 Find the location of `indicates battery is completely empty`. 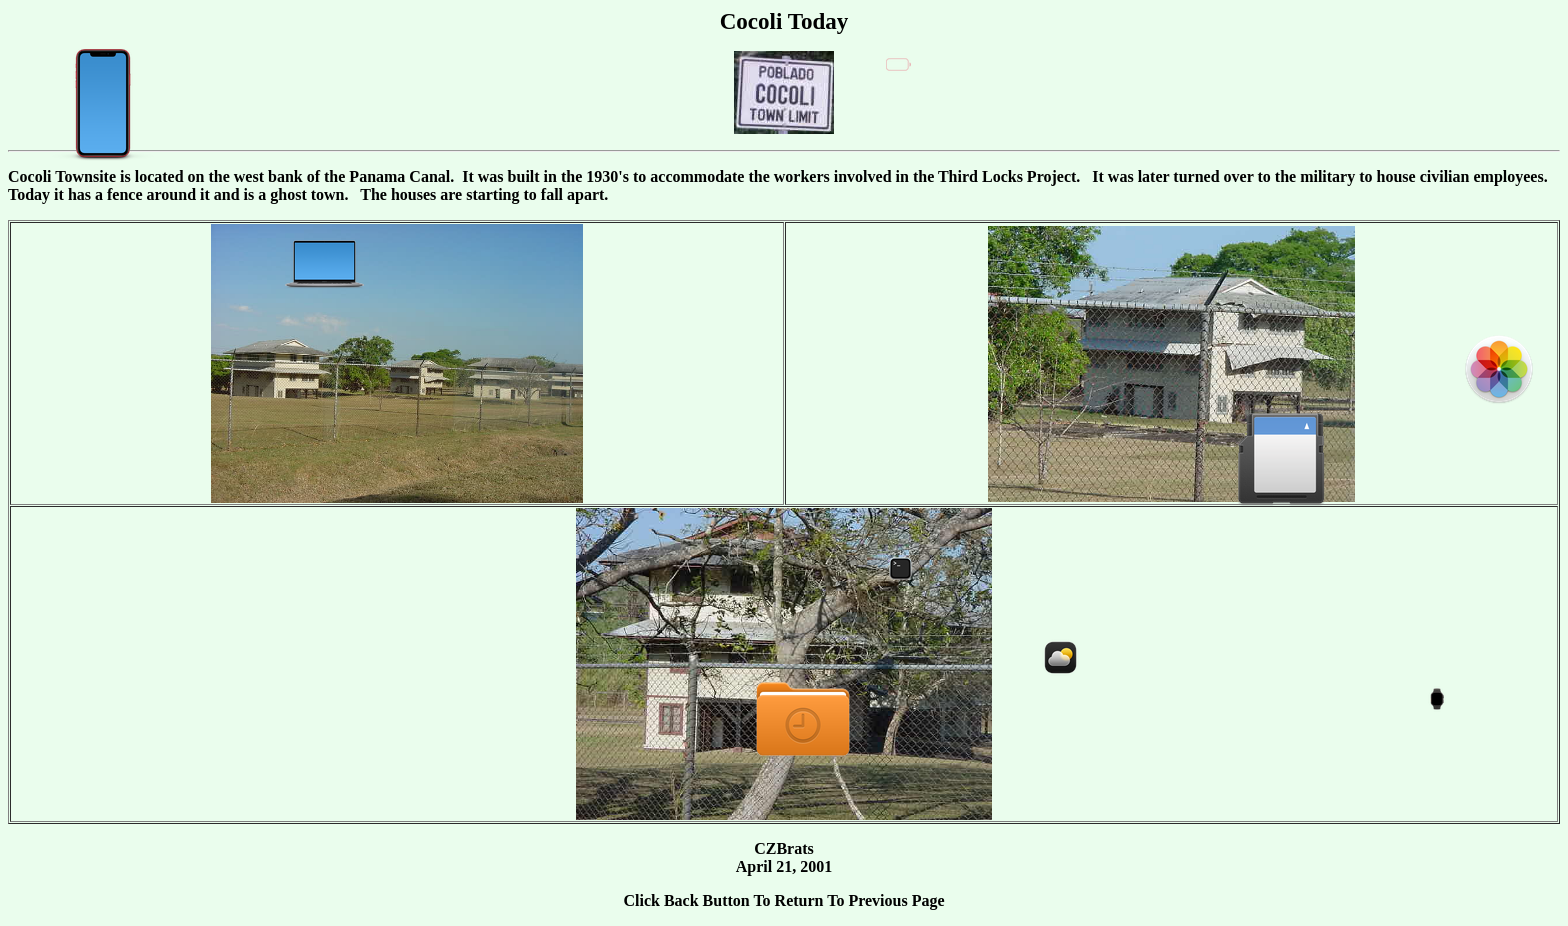

indicates battery is completely empty is located at coordinates (898, 64).